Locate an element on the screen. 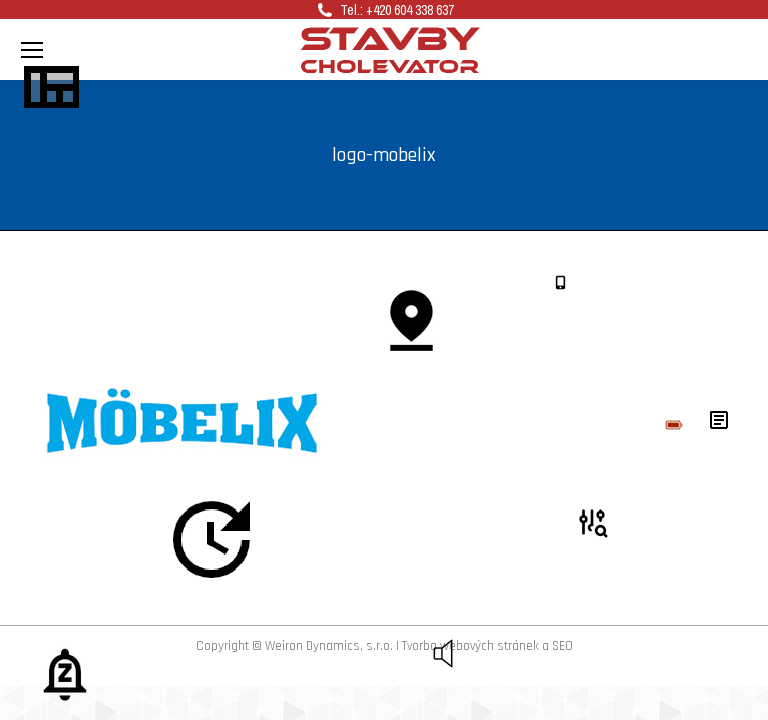  switch to quilt or mosaic view layout is located at coordinates (50, 89).